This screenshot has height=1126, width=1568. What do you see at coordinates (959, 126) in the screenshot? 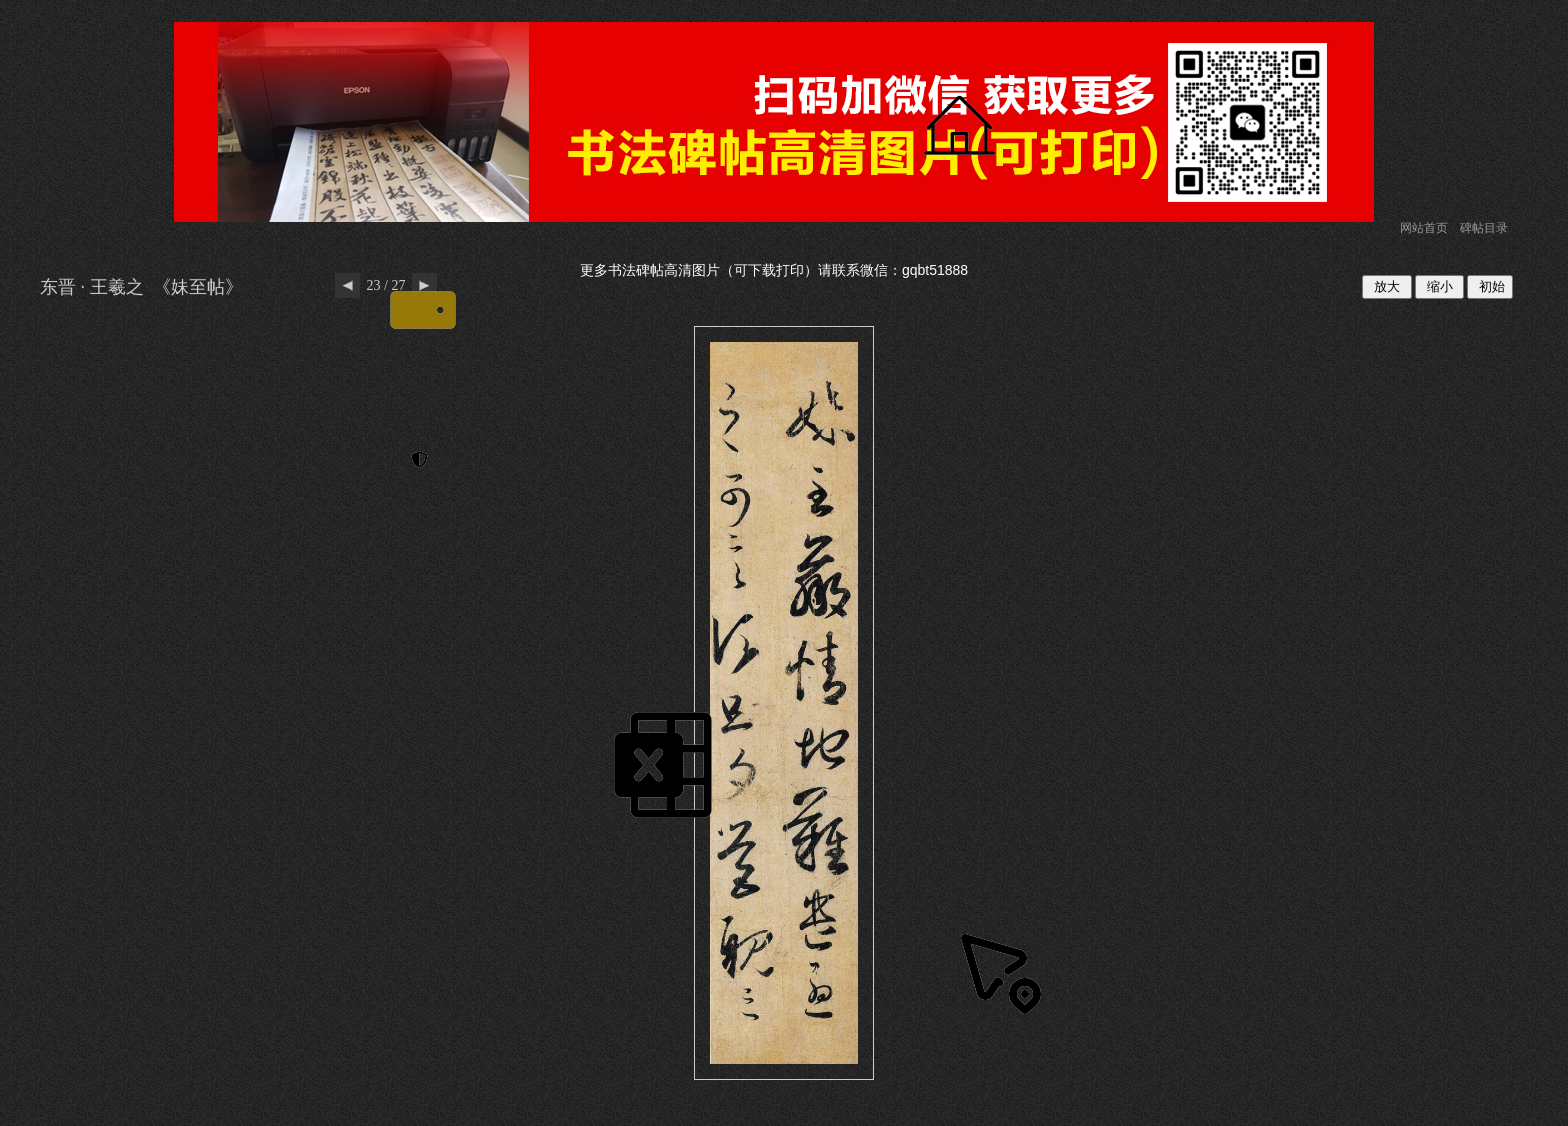
I see `navigate to home screen` at bounding box center [959, 126].